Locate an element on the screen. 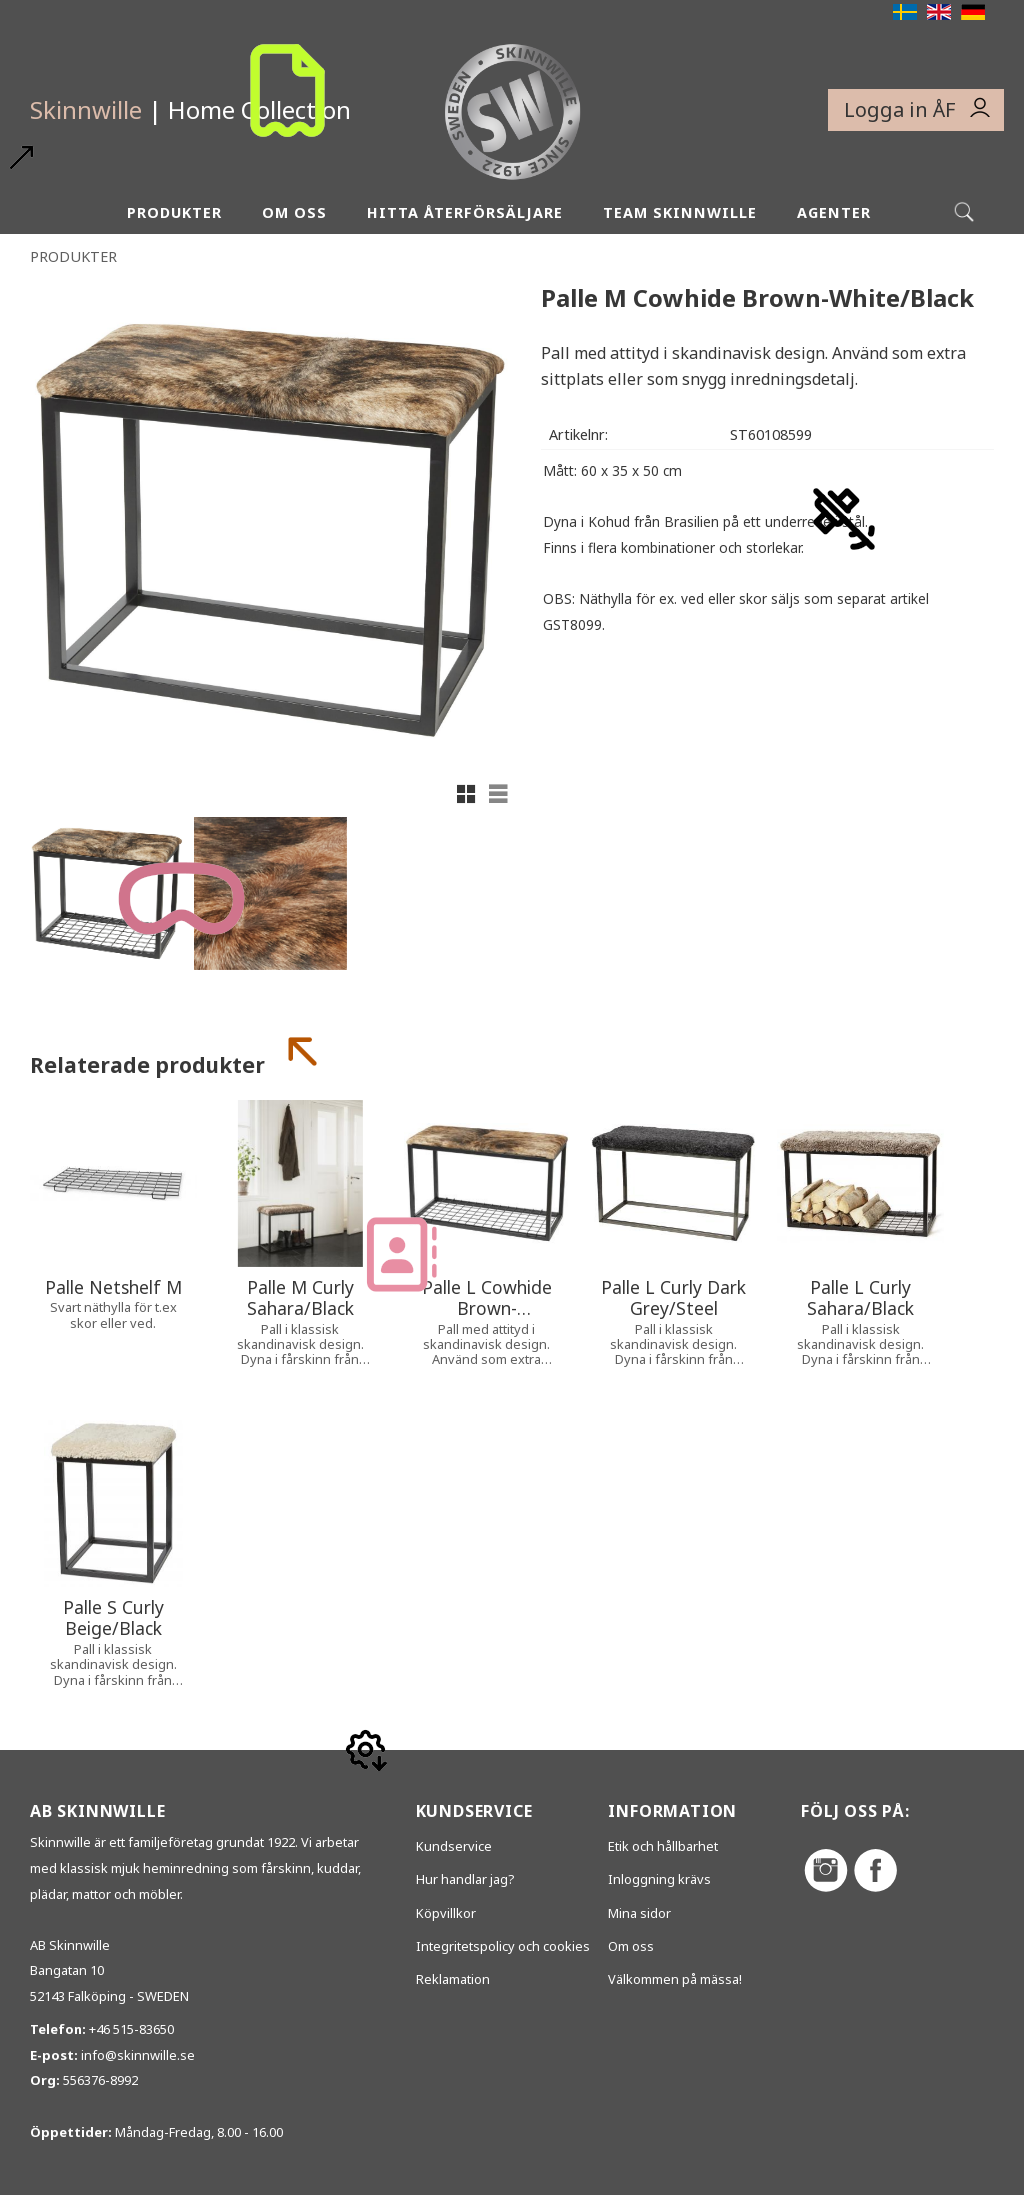 This screenshot has width=1024, height=2195. download or export settings is located at coordinates (365, 1749).